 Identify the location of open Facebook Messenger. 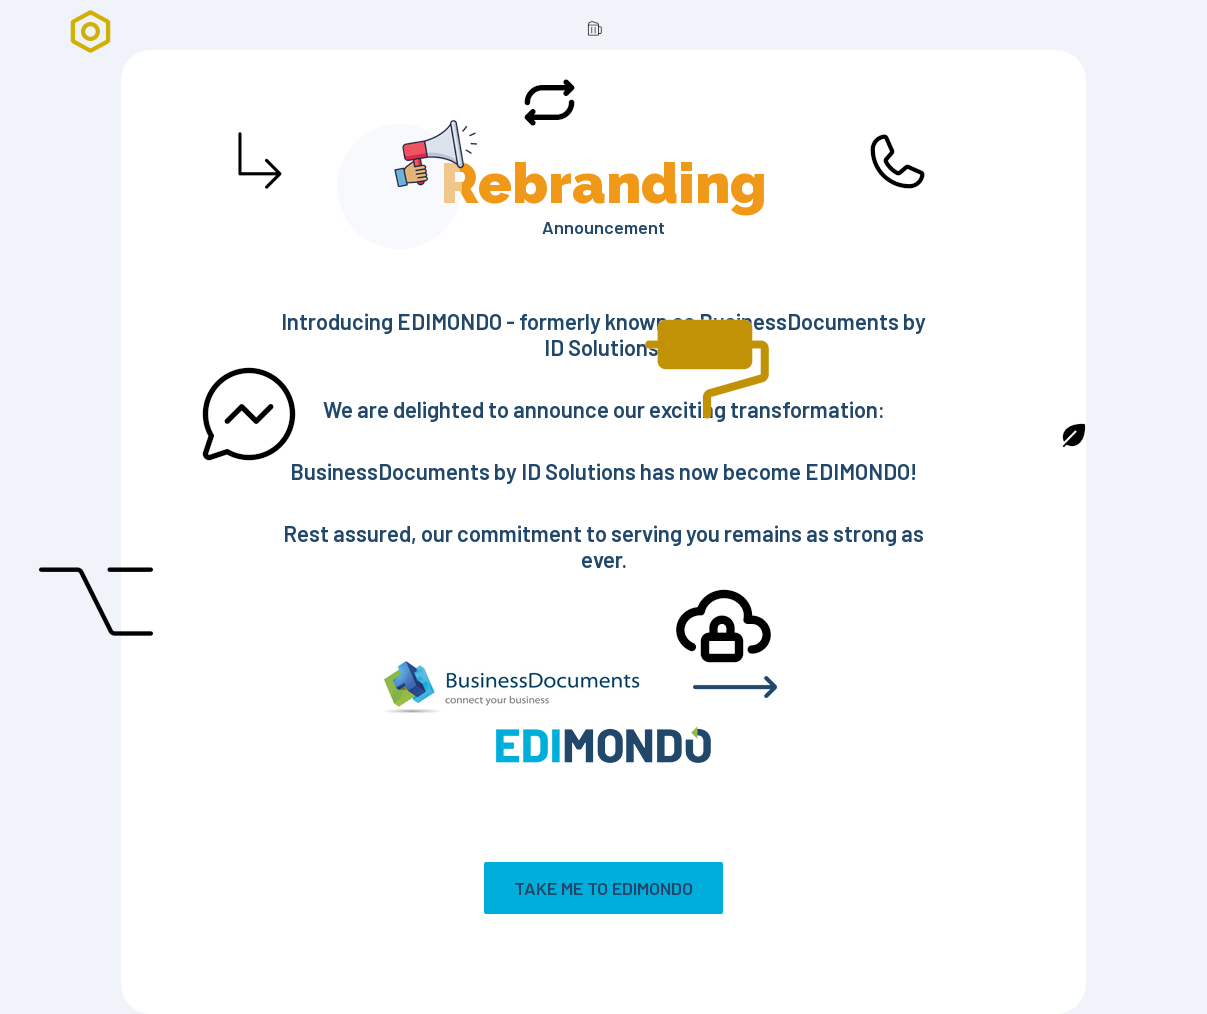
(249, 414).